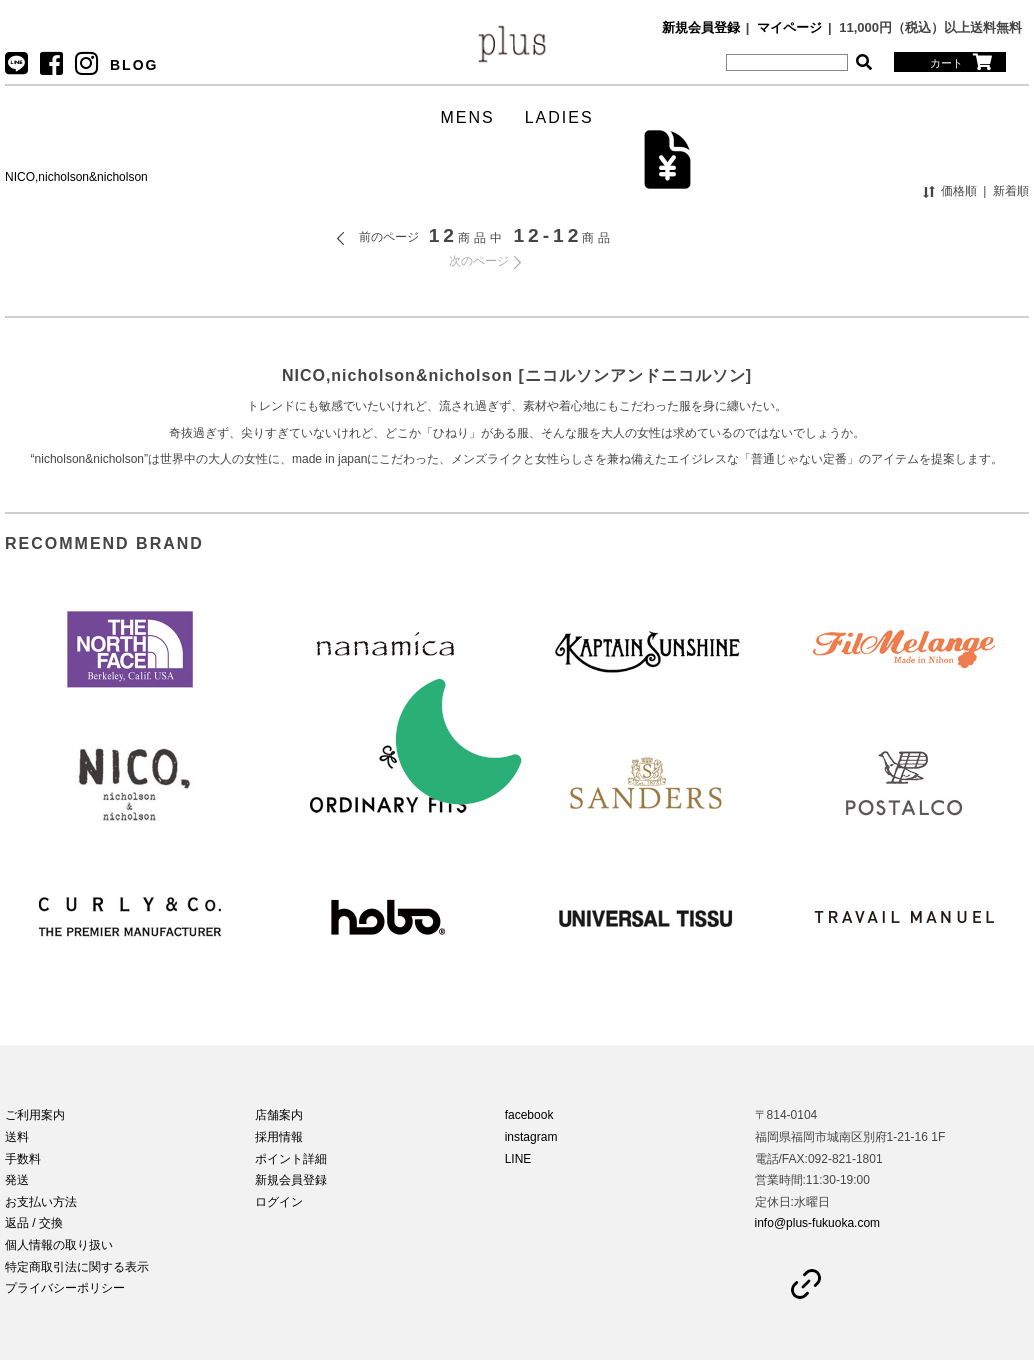 The image size is (1034, 1360). What do you see at coordinates (806, 1284) in the screenshot?
I see `copy or share a link` at bounding box center [806, 1284].